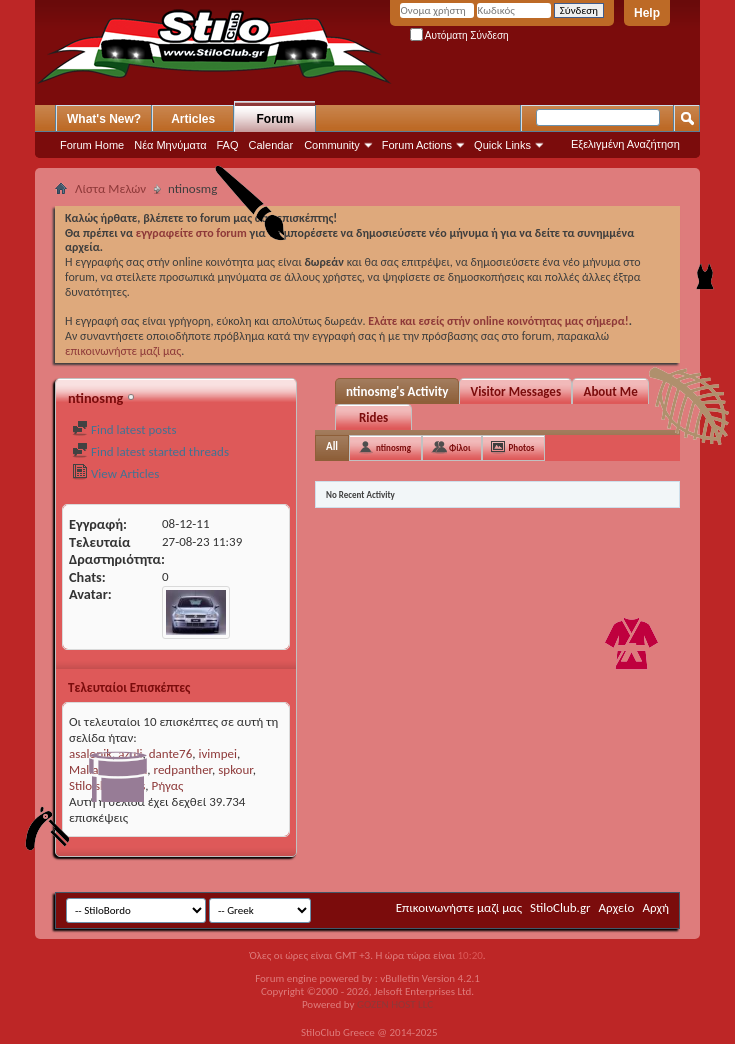  What do you see at coordinates (689, 406) in the screenshot?
I see `indicates autumn or seasonal theme` at bounding box center [689, 406].